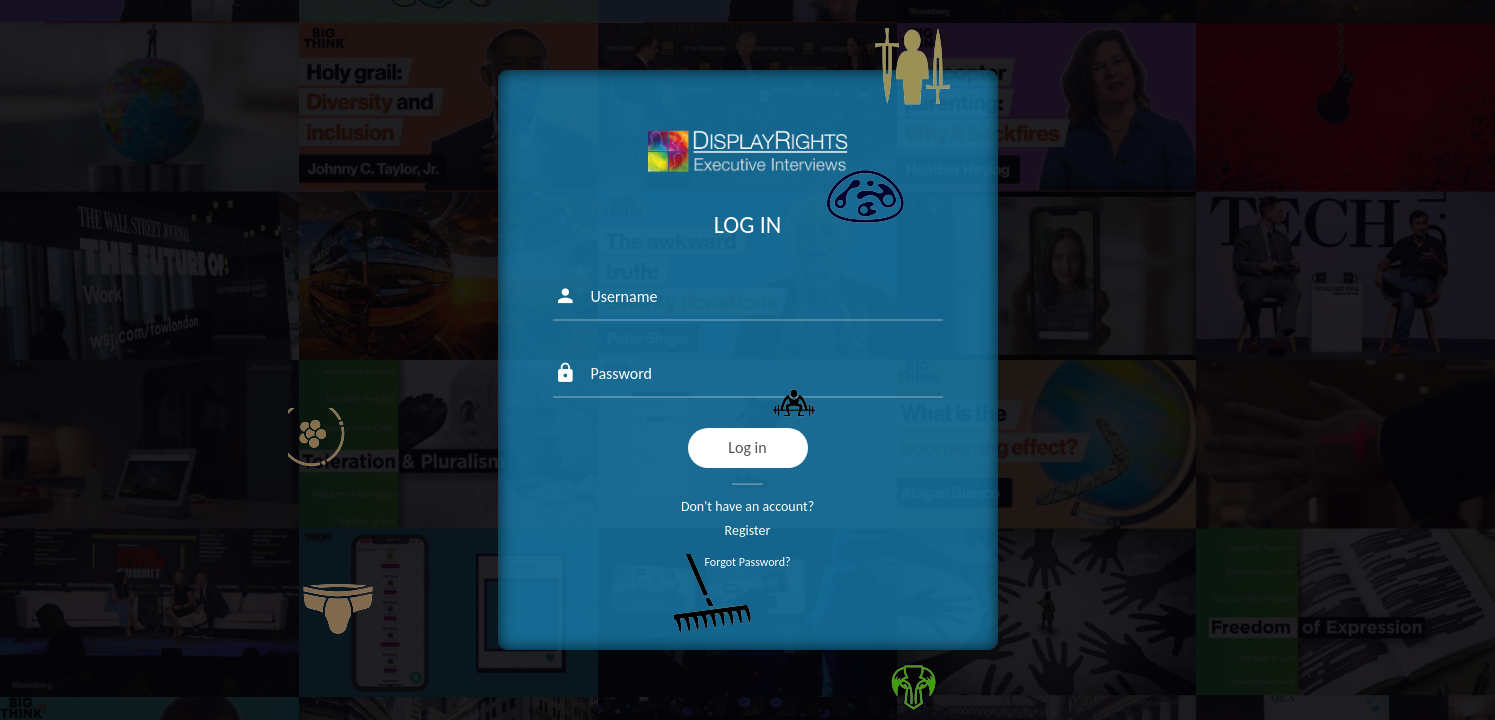 This screenshot has width=1495, height=720. Describe the element at coordinates (712, 593) in the screenshot. I see `access gardening tools or yard work features` at that location.